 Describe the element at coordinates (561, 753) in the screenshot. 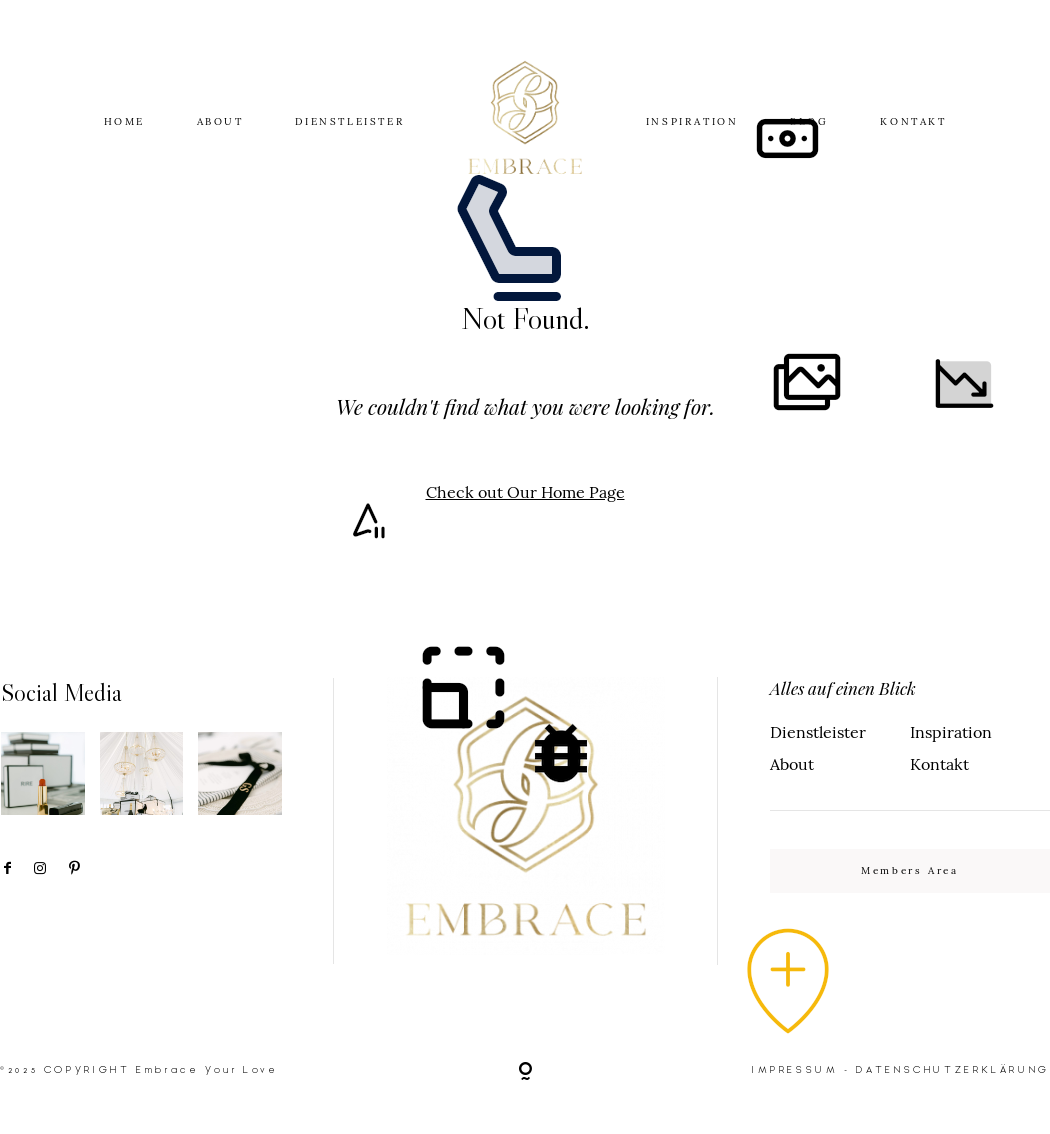

I see `report a bug or issue` at that location.